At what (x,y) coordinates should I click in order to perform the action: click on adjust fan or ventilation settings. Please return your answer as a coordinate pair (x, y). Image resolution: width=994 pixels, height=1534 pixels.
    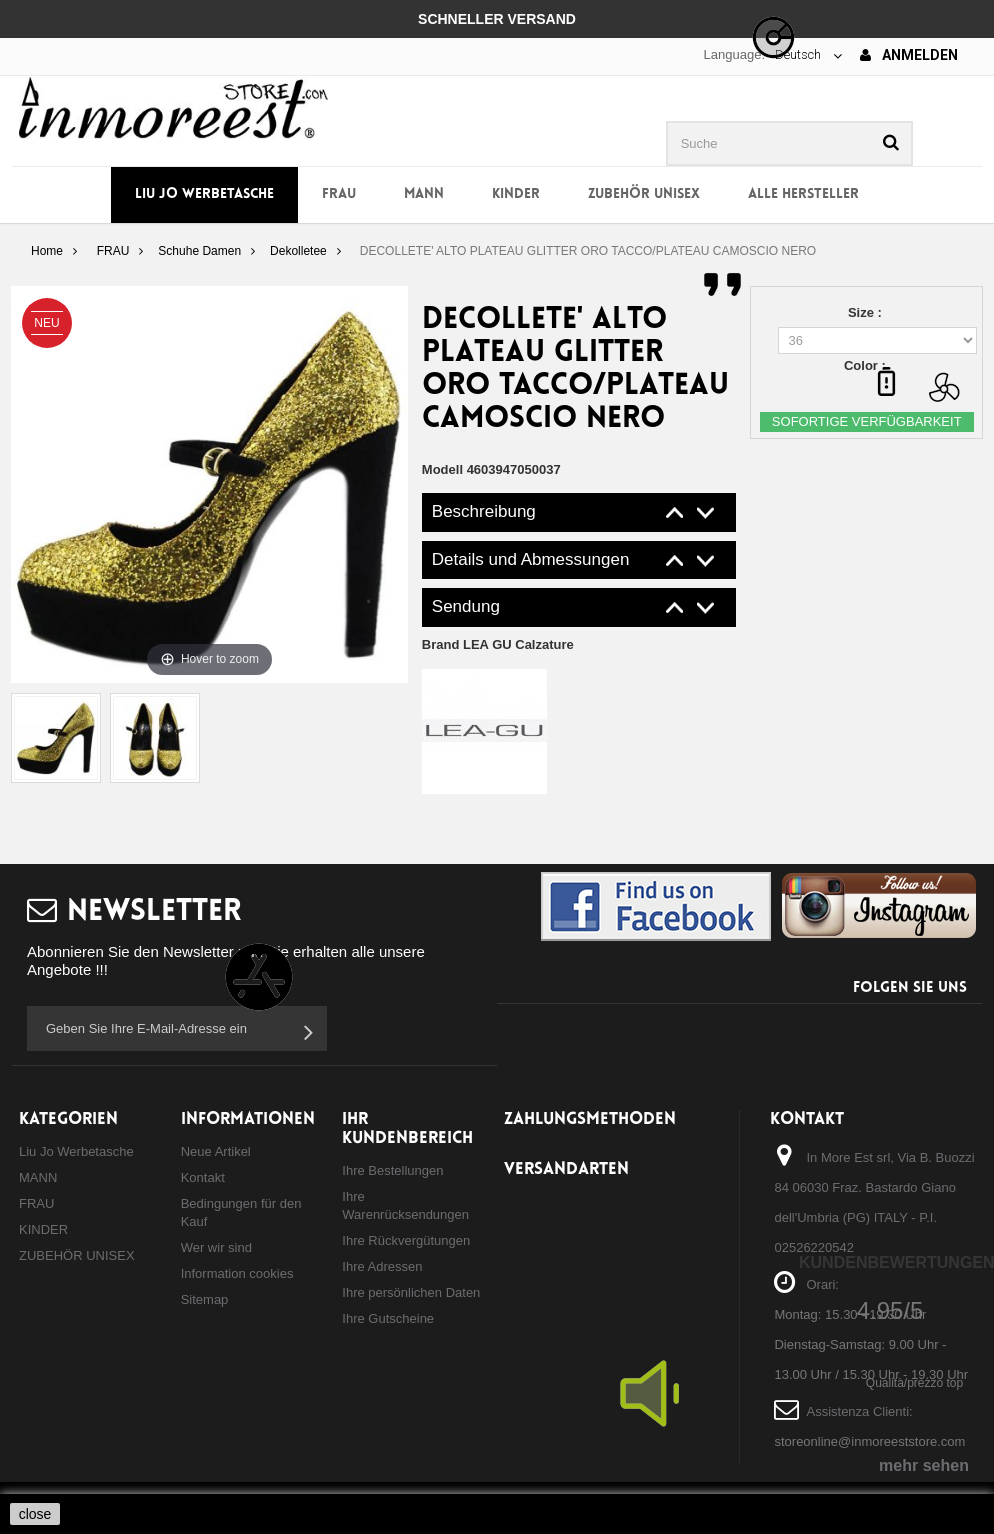
    Looking at the image, I should click on (944, 389).